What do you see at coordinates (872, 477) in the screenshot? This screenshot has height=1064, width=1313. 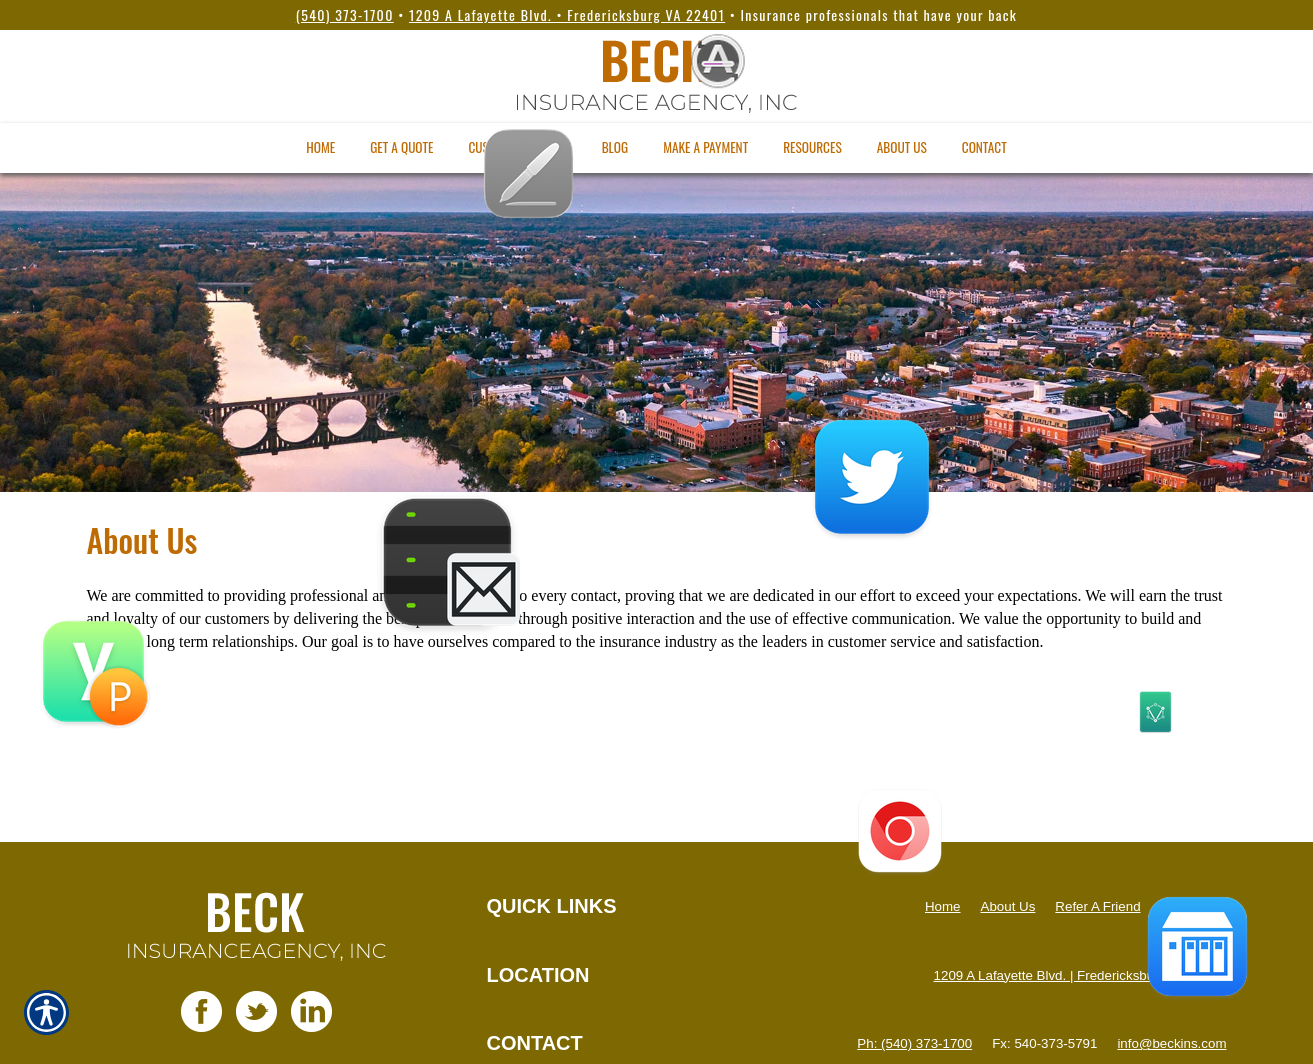 I see `open tweetdeck app` at bounding box center [872, 477].